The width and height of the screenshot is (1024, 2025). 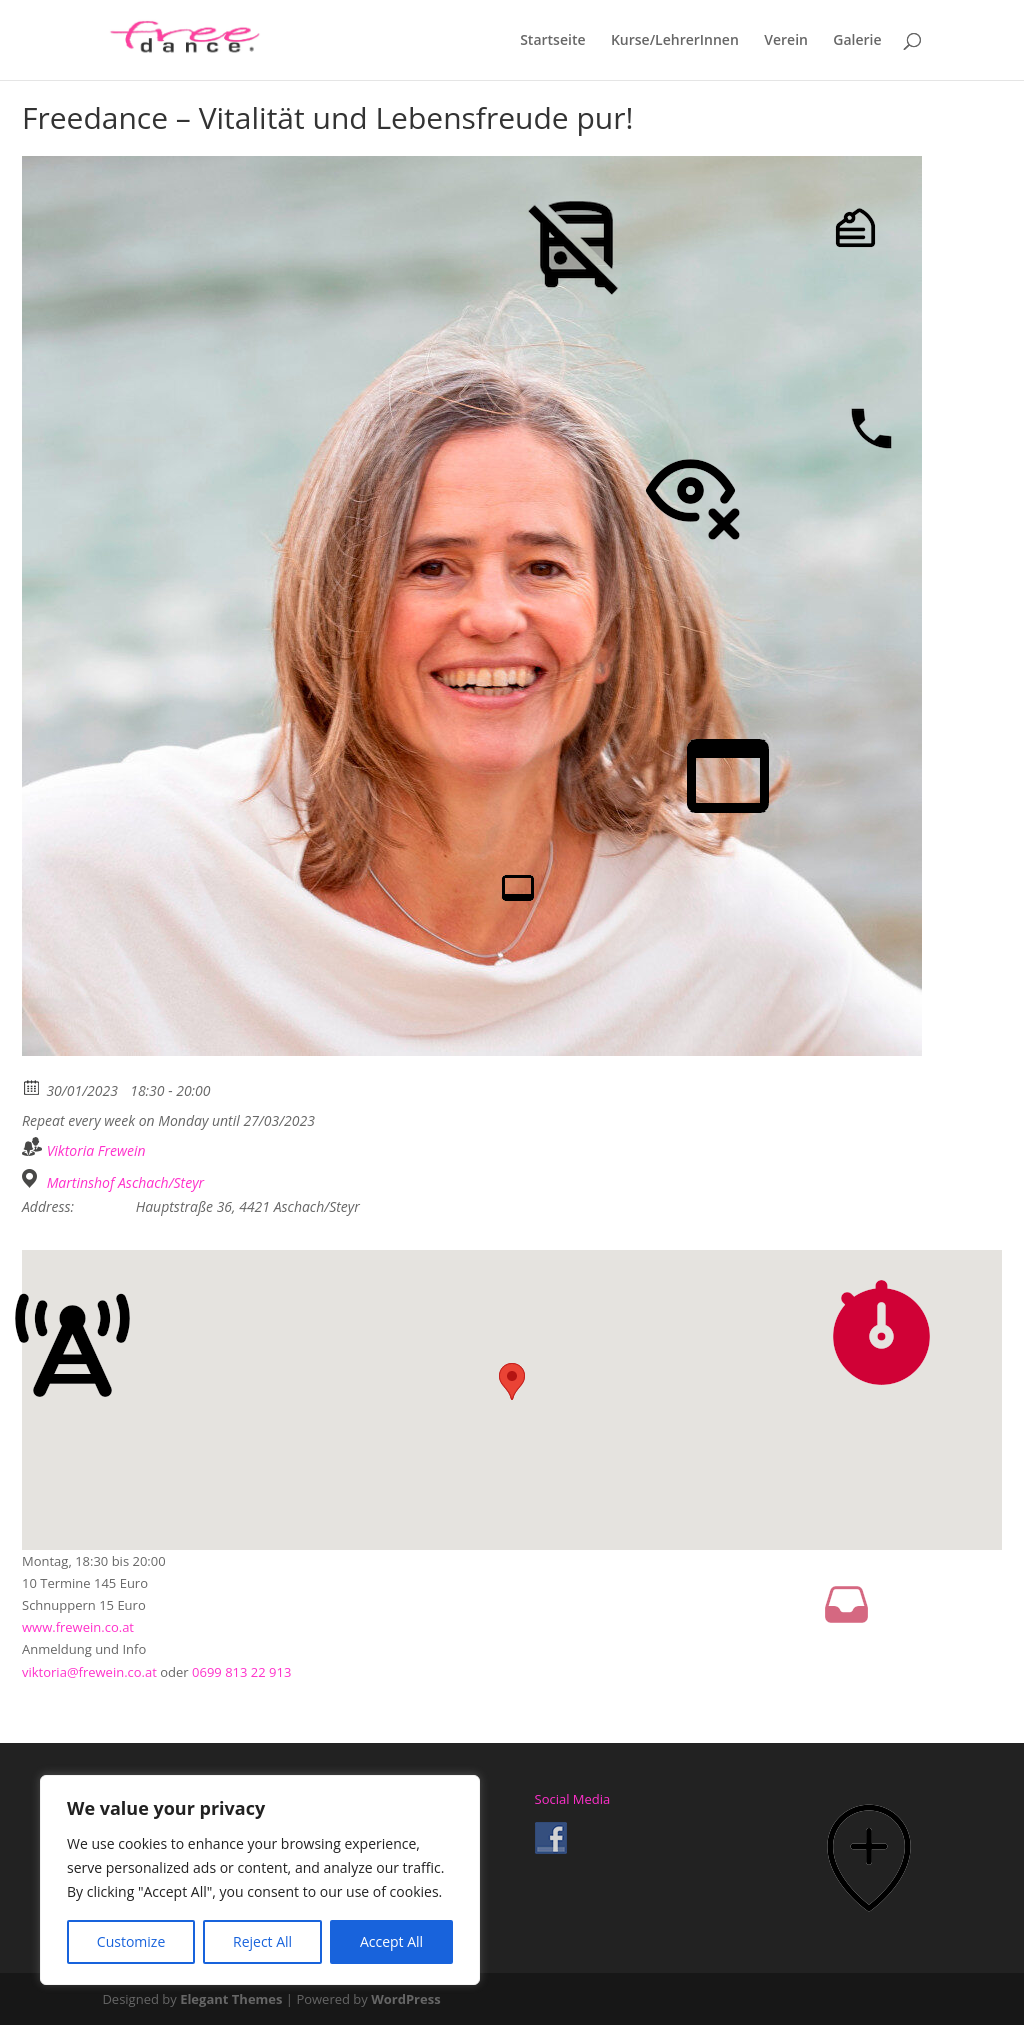 What do you see at coordinates (72, 1344) in the screenshot?
I see `indicates cellular network or mobile signal status` at bounding box center [72, 1344].